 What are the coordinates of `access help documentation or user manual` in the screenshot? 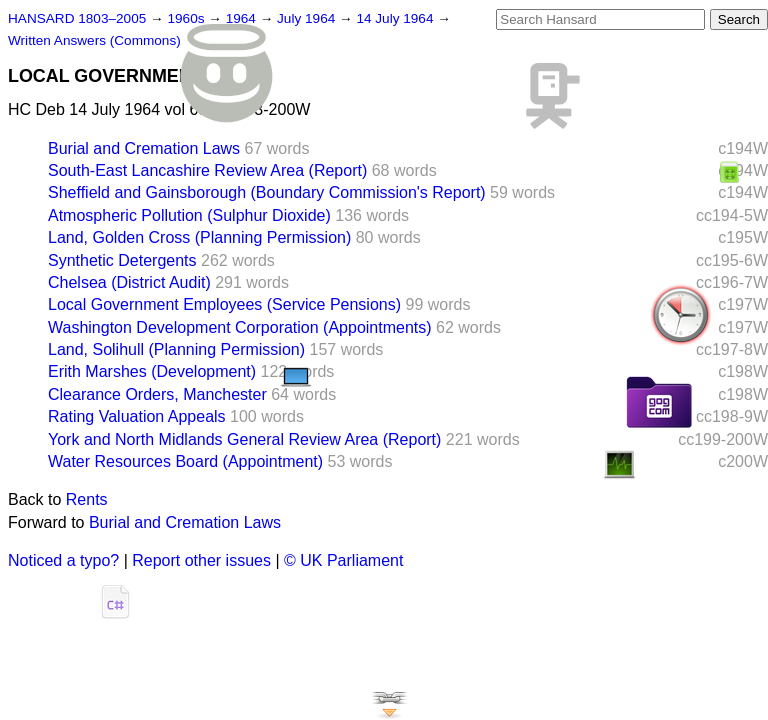 It's located at (729, 172).